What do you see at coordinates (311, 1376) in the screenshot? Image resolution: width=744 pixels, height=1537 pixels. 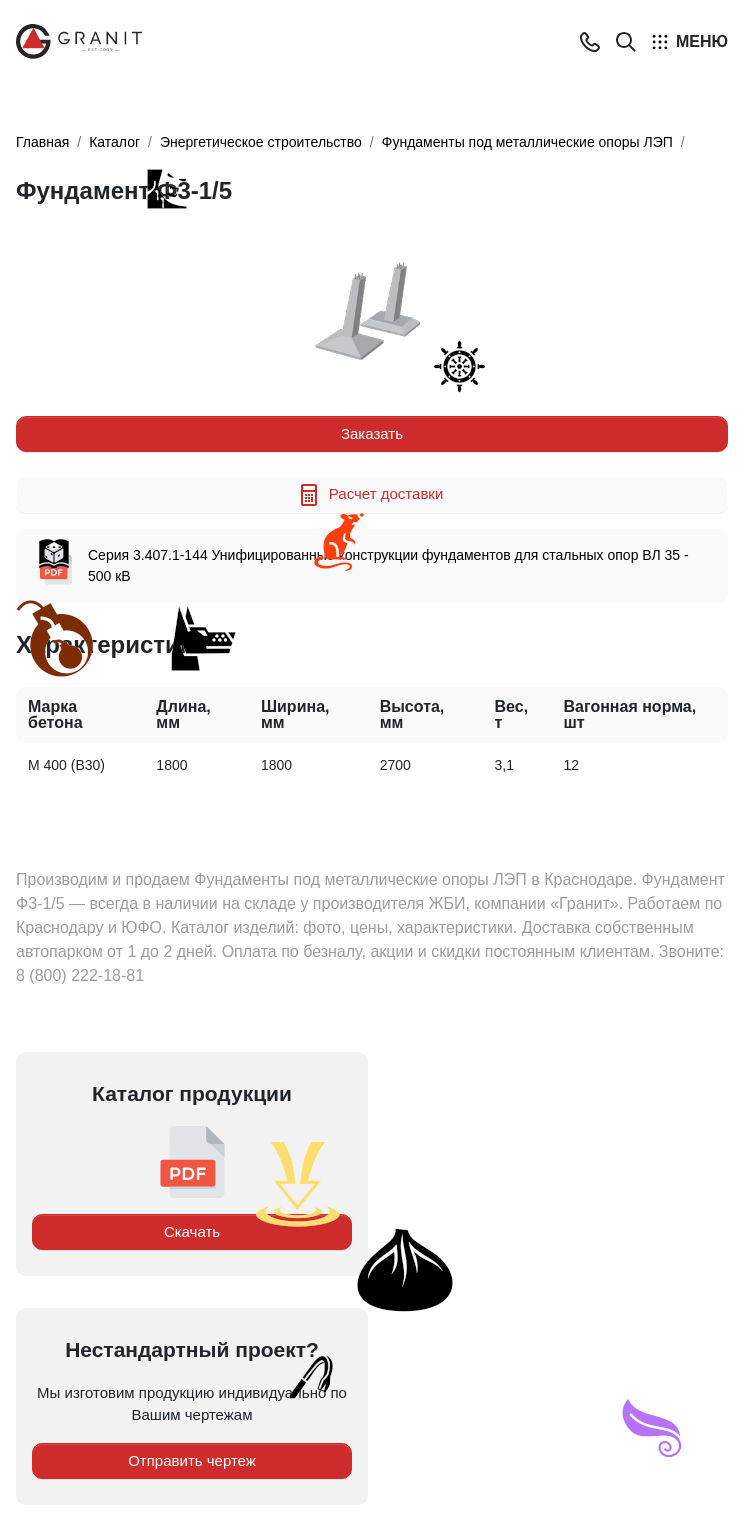 I see `crowbar tool item in a game inventory` at bounding box center [311, 1376].